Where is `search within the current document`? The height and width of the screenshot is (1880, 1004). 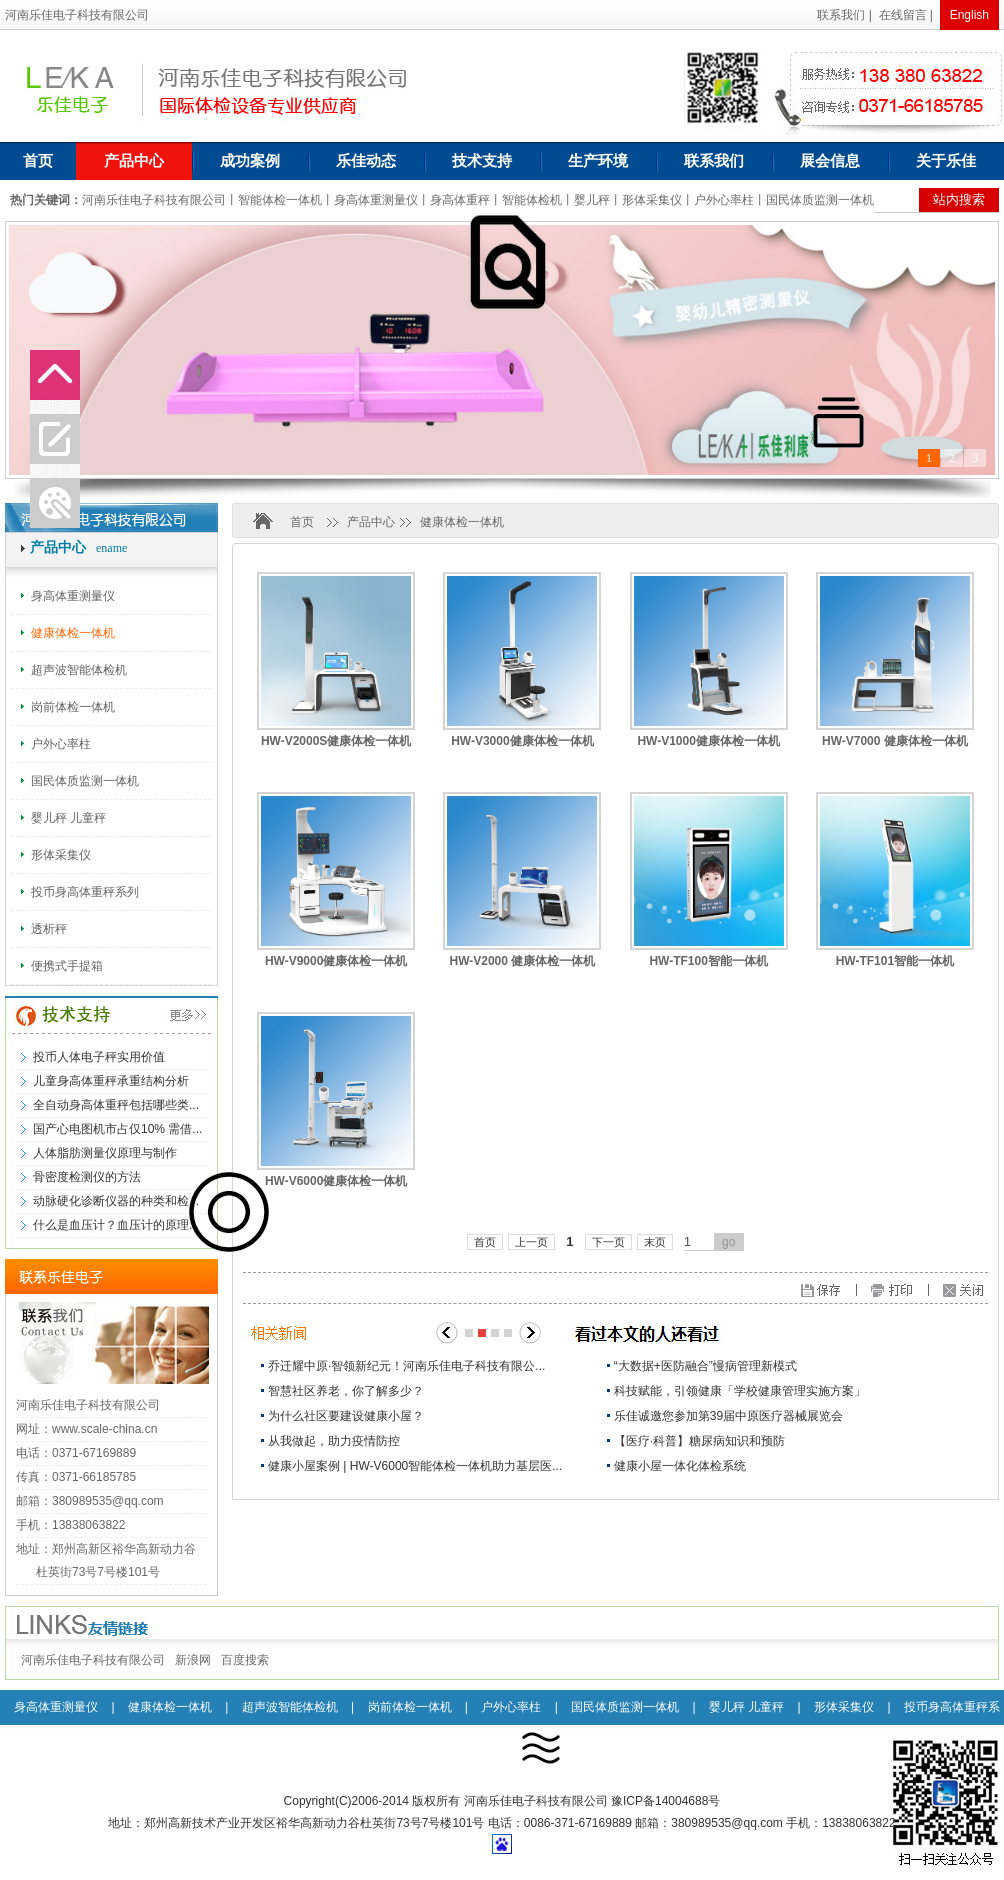
search within the current document is located at coordinates (508, 262).